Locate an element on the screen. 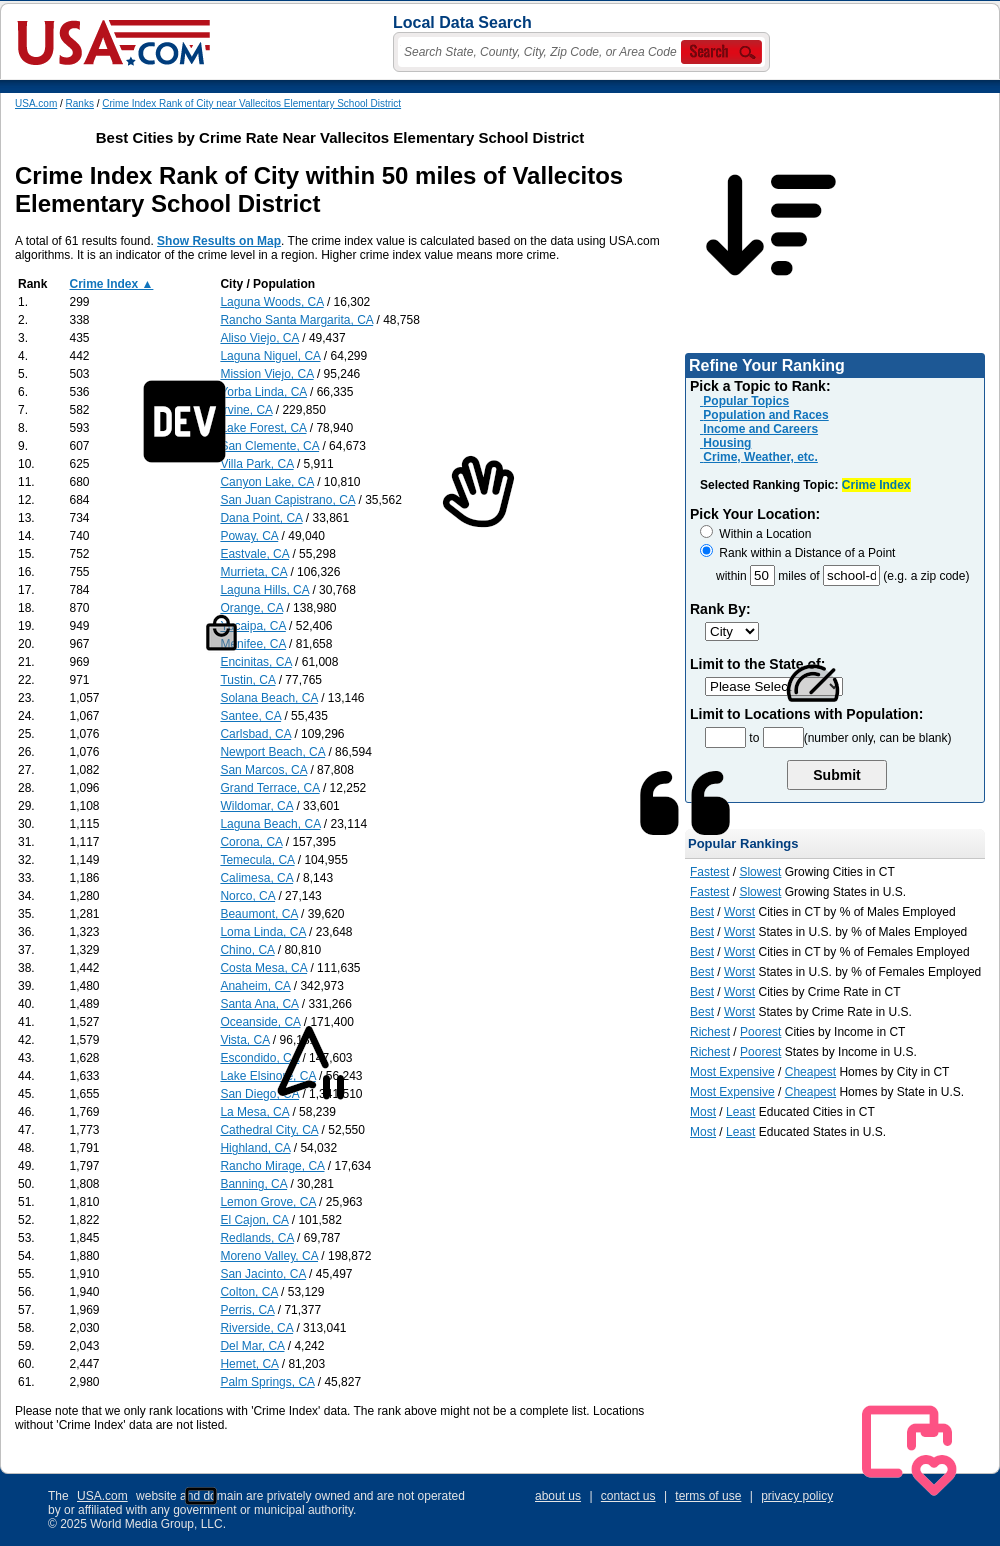 The height and width of the screenshot is (1546, 1000). send a vulcan salute greeting is located at coordinates (478, 491).